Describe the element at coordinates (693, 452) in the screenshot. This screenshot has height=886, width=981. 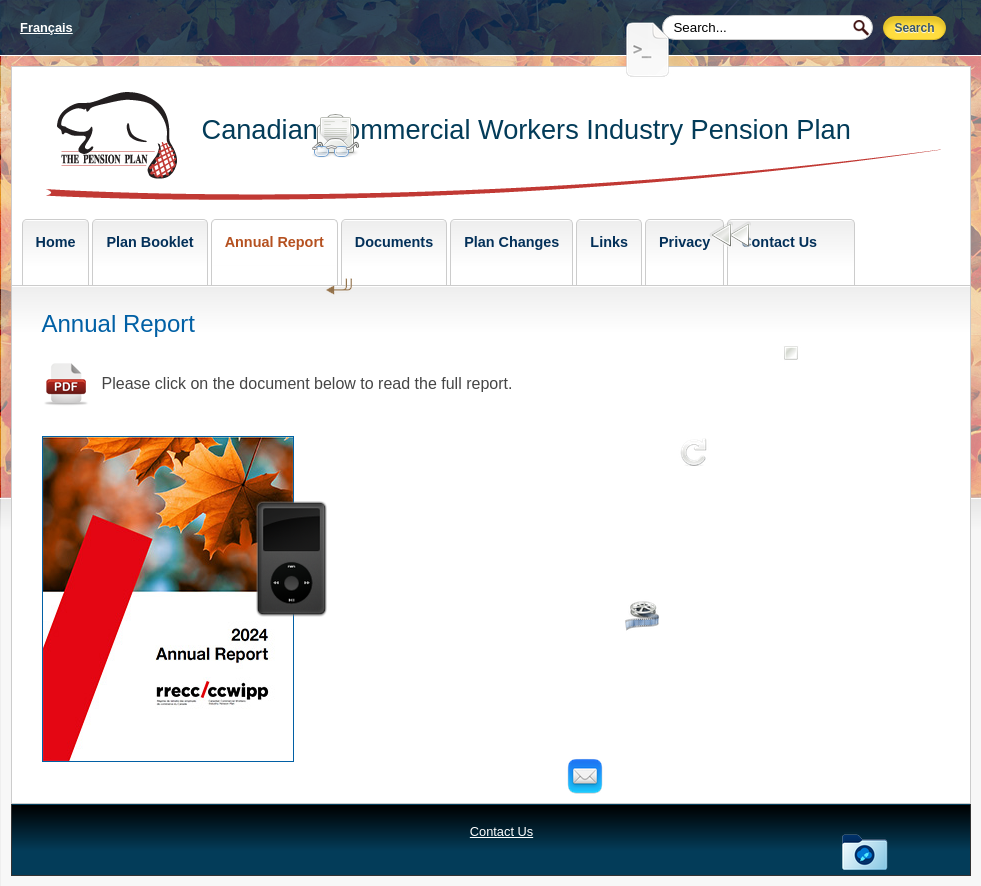
I see `refresh the current view or page` at that location.